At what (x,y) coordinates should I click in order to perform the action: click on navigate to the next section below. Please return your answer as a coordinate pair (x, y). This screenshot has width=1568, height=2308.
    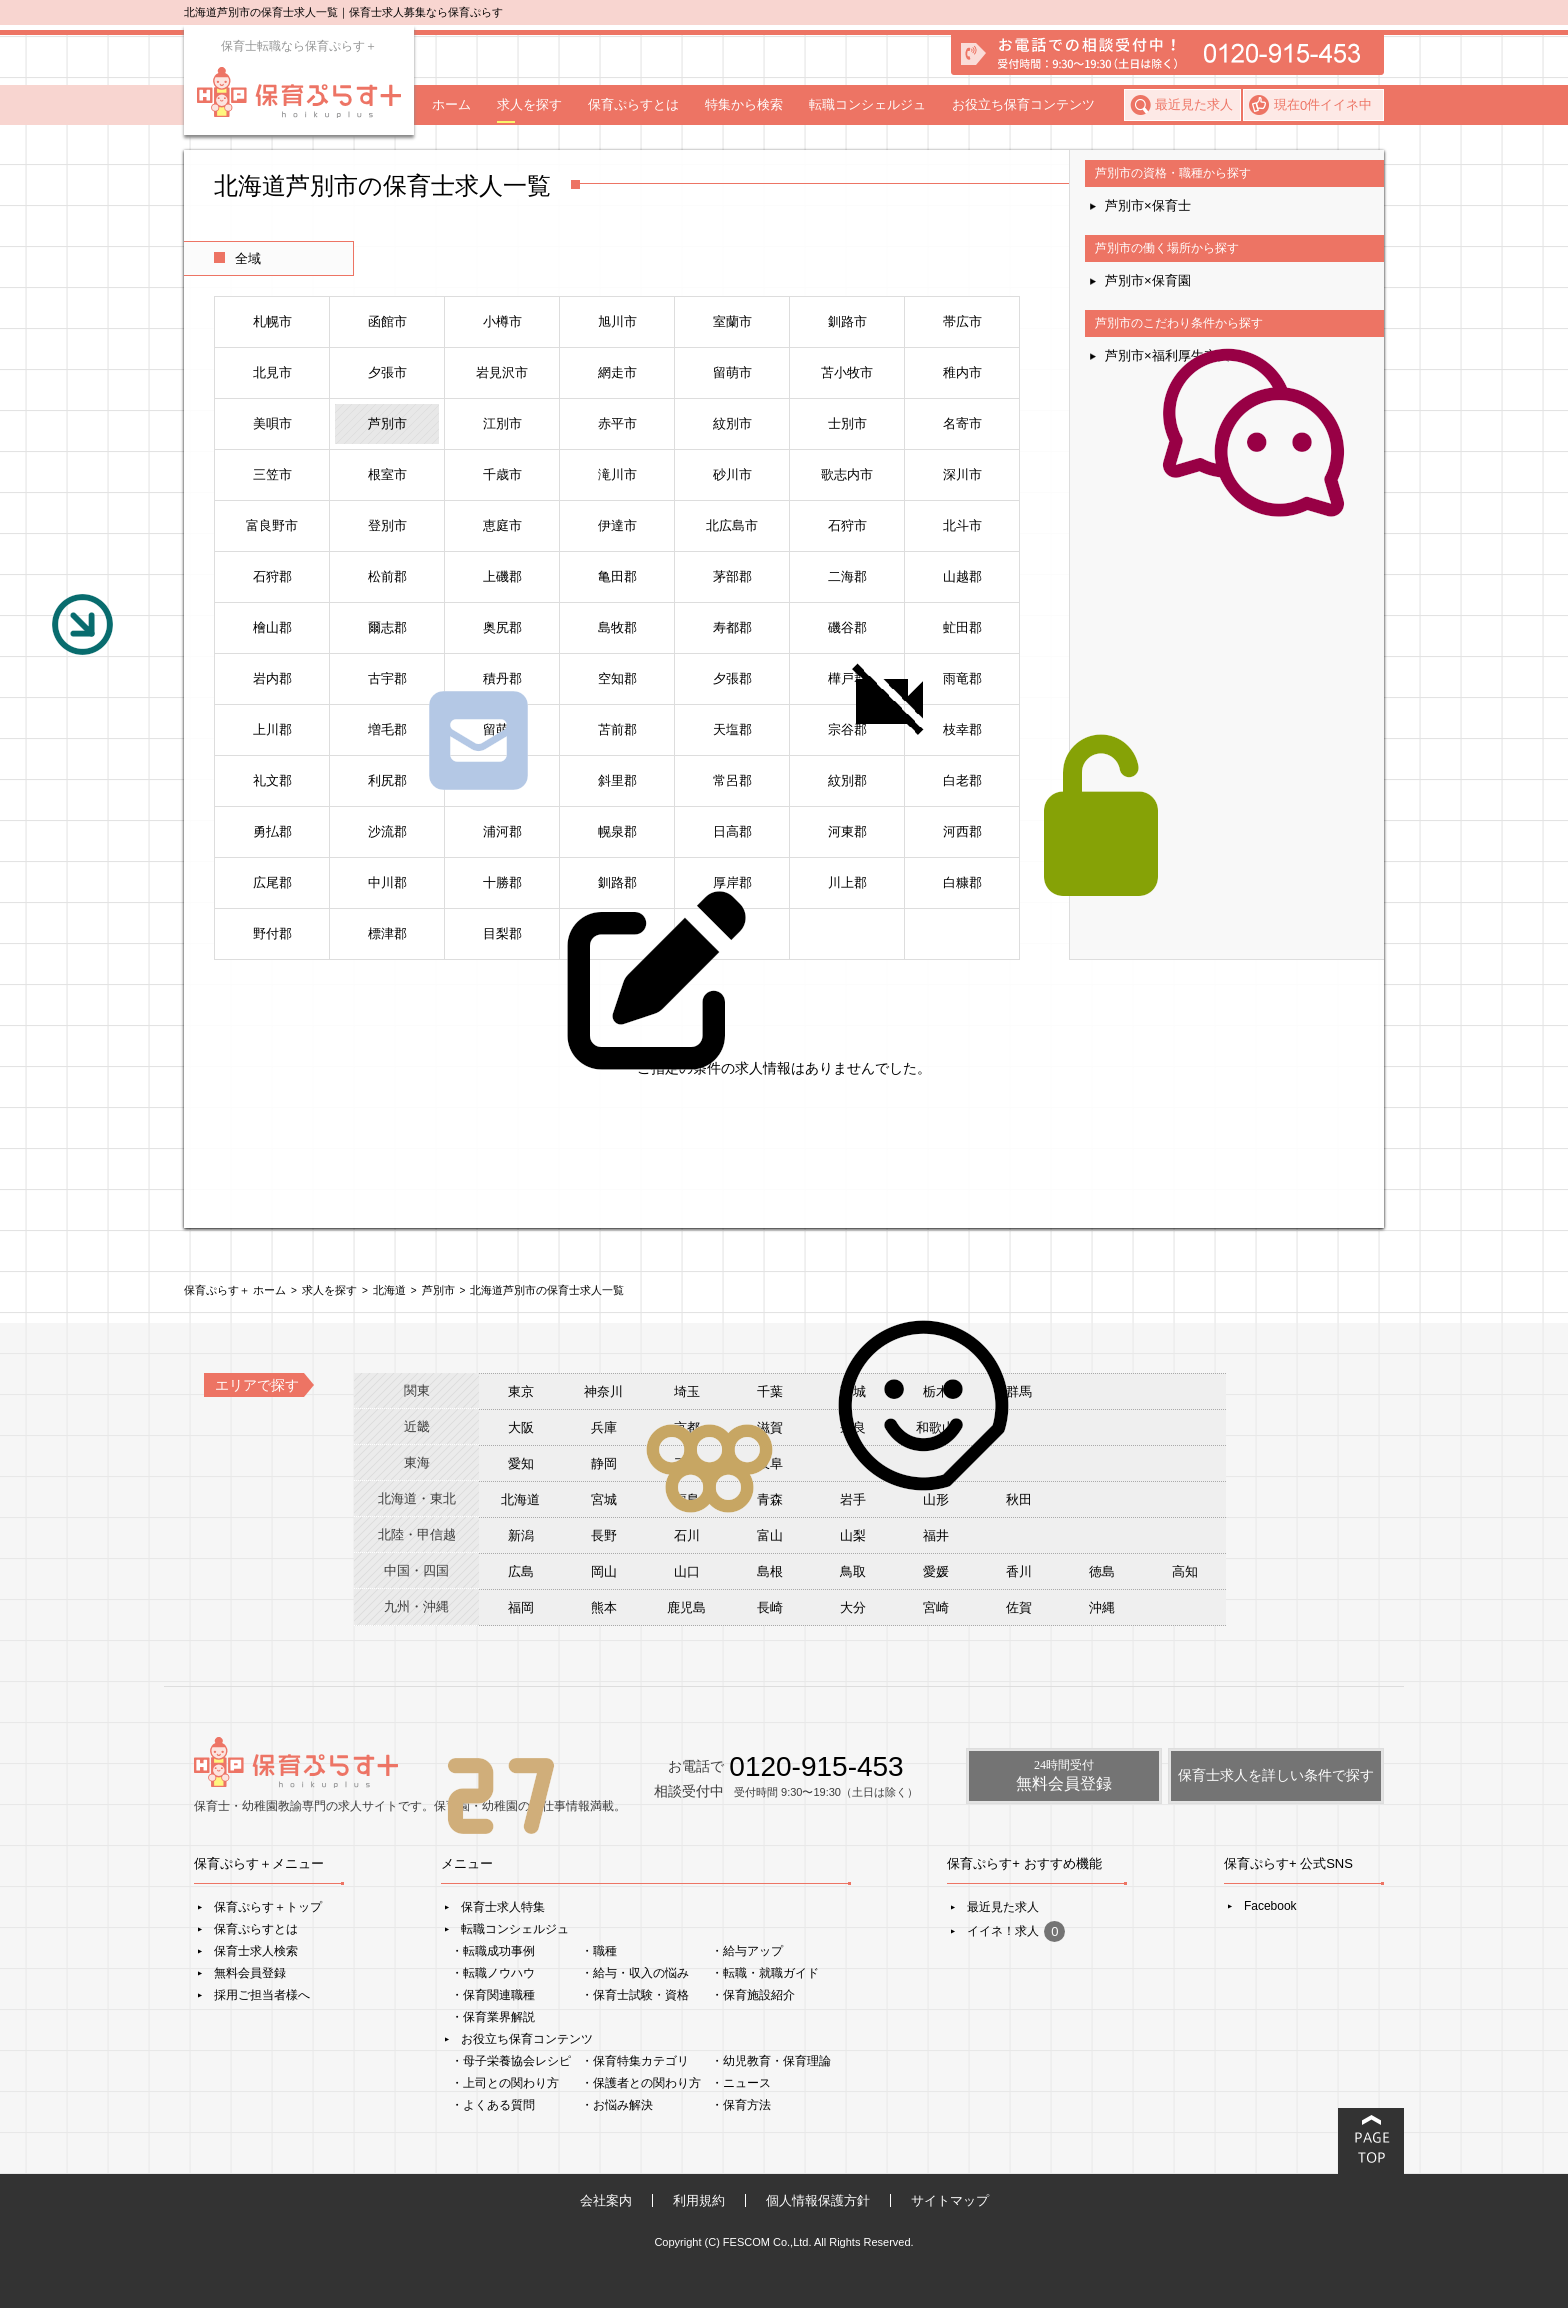
    Looking at the image, I should click on (82, 624).